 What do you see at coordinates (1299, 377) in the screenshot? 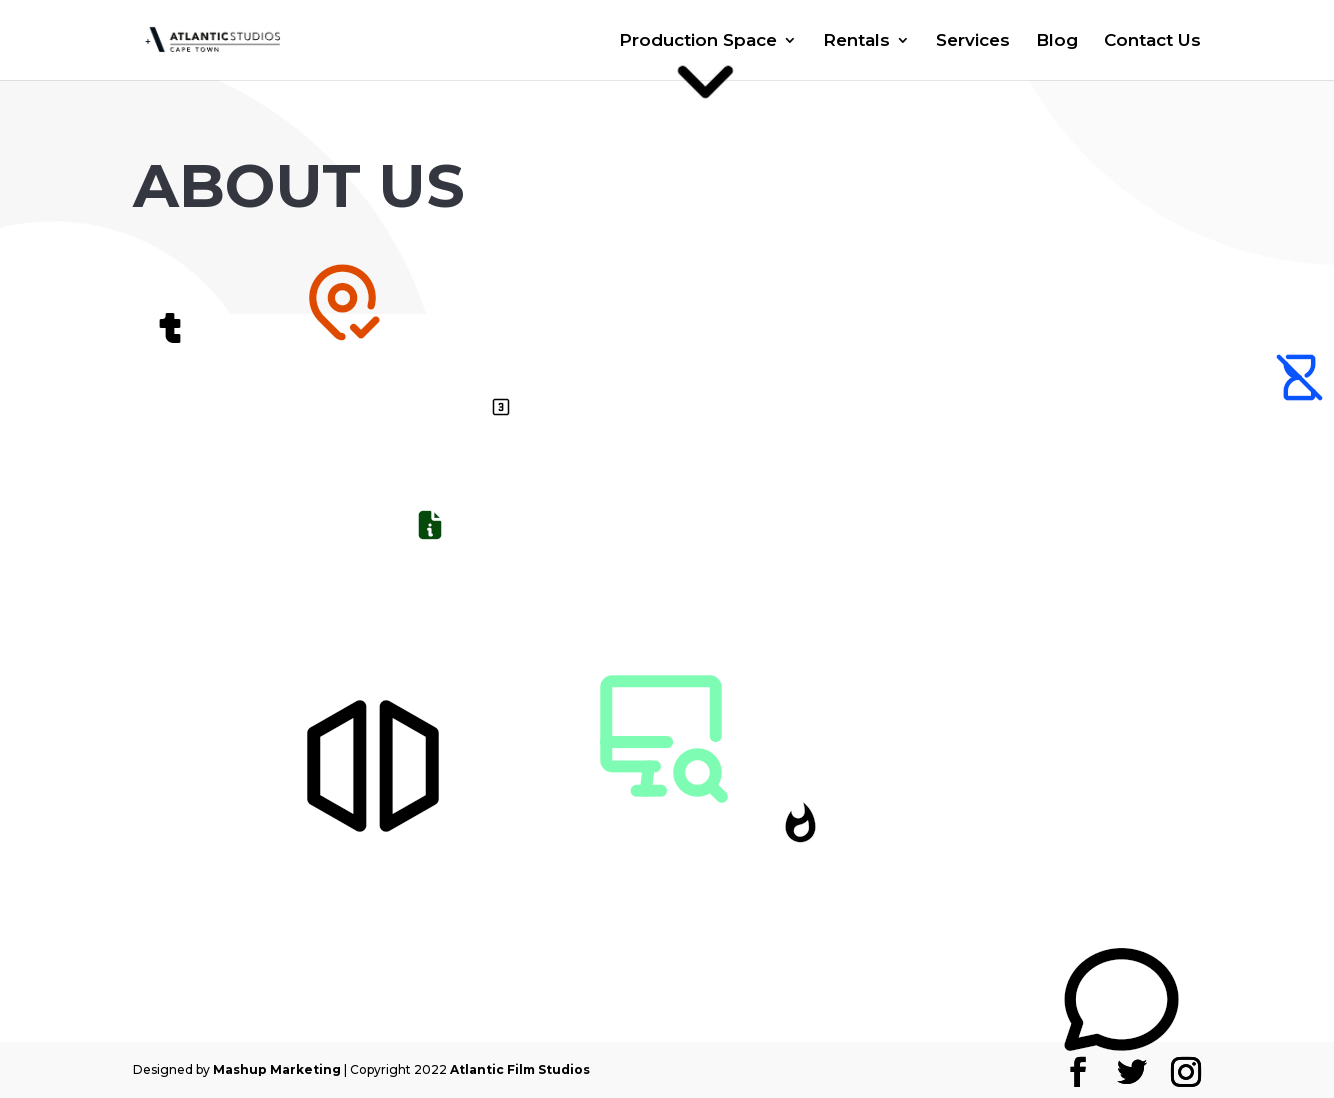
I see `disable timer or countdown` at bounding box center [1299, 377].